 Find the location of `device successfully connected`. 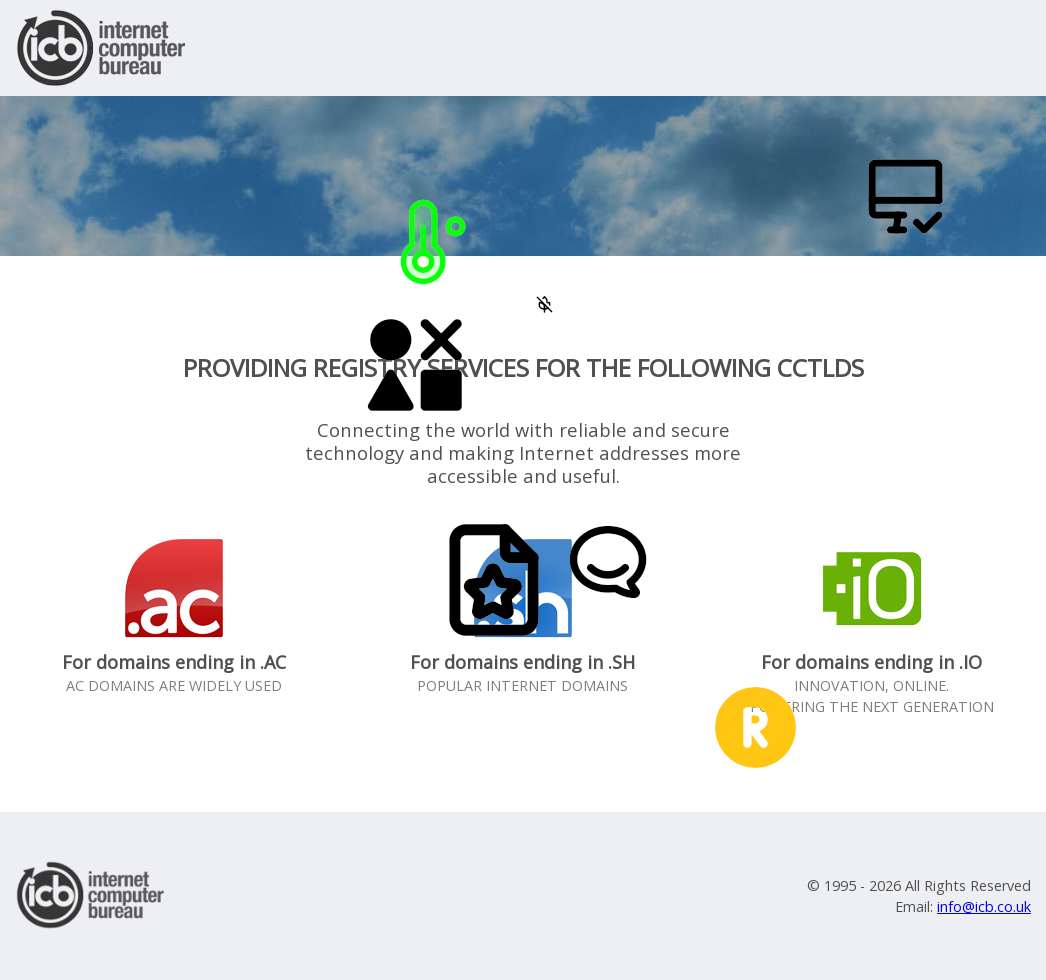

device successfully connected is located at coordinates (905, 196).